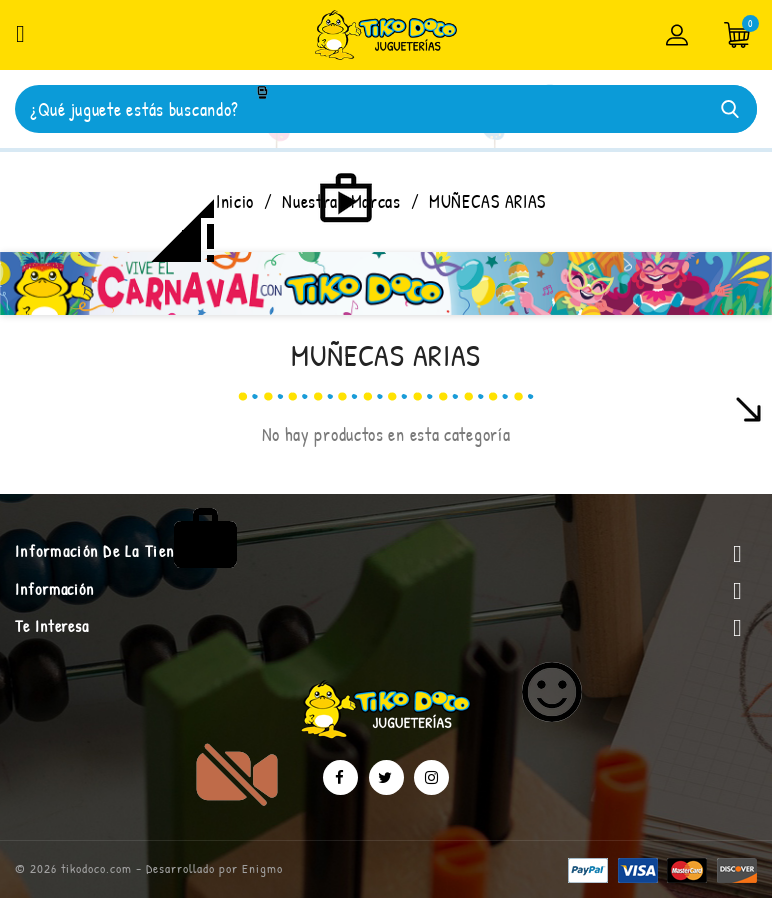 This screenshot has height=898, width=772. I want to click on access mixed martial arts or boxing content, so click(262, 92).